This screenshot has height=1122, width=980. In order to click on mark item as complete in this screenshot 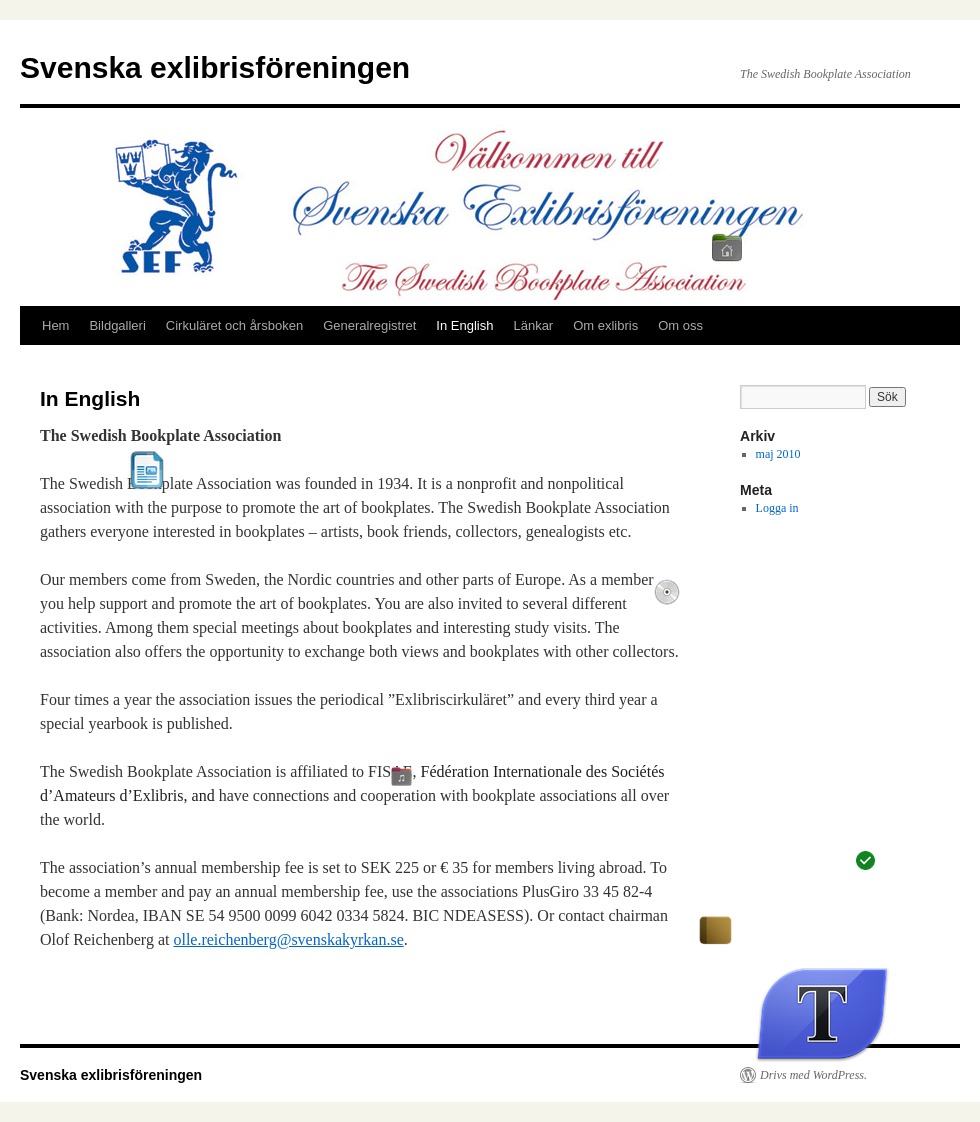, I will do `click(865, 860)`.